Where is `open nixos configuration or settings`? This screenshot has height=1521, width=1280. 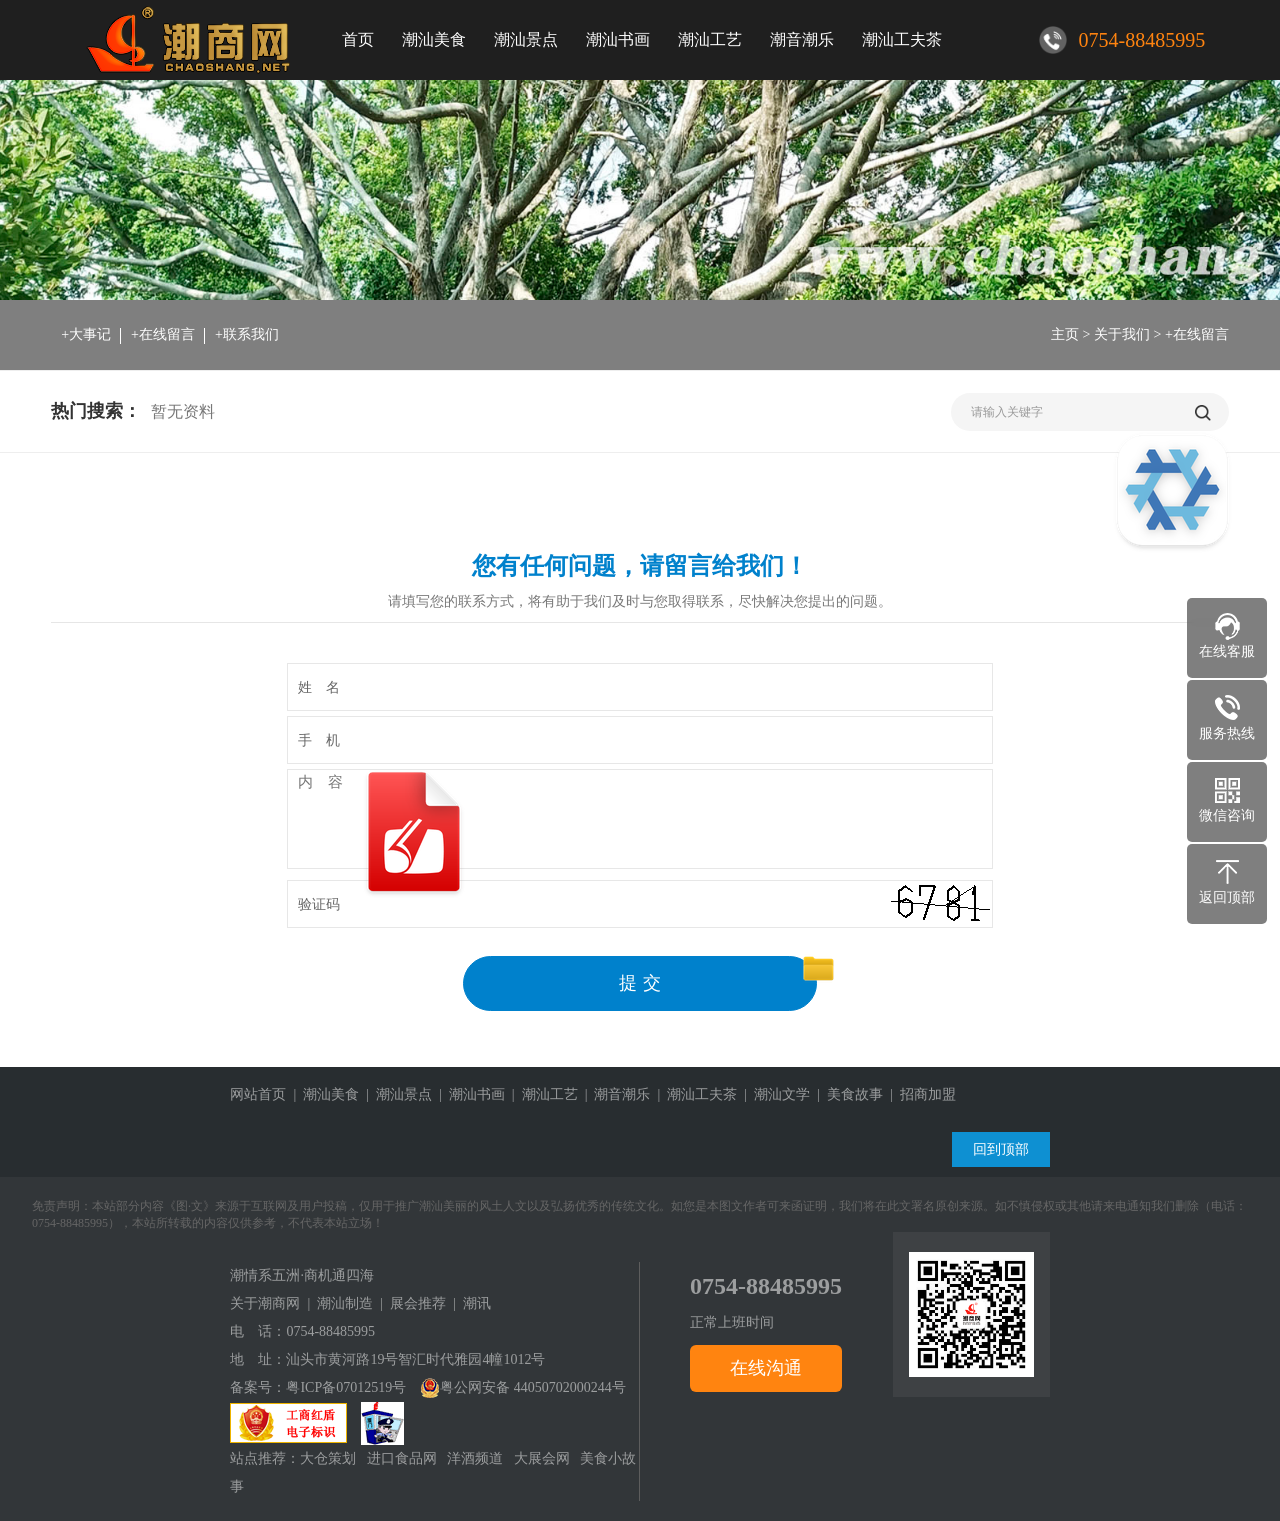
open nixos configuration or settings is located at coordinates (1172, 490).